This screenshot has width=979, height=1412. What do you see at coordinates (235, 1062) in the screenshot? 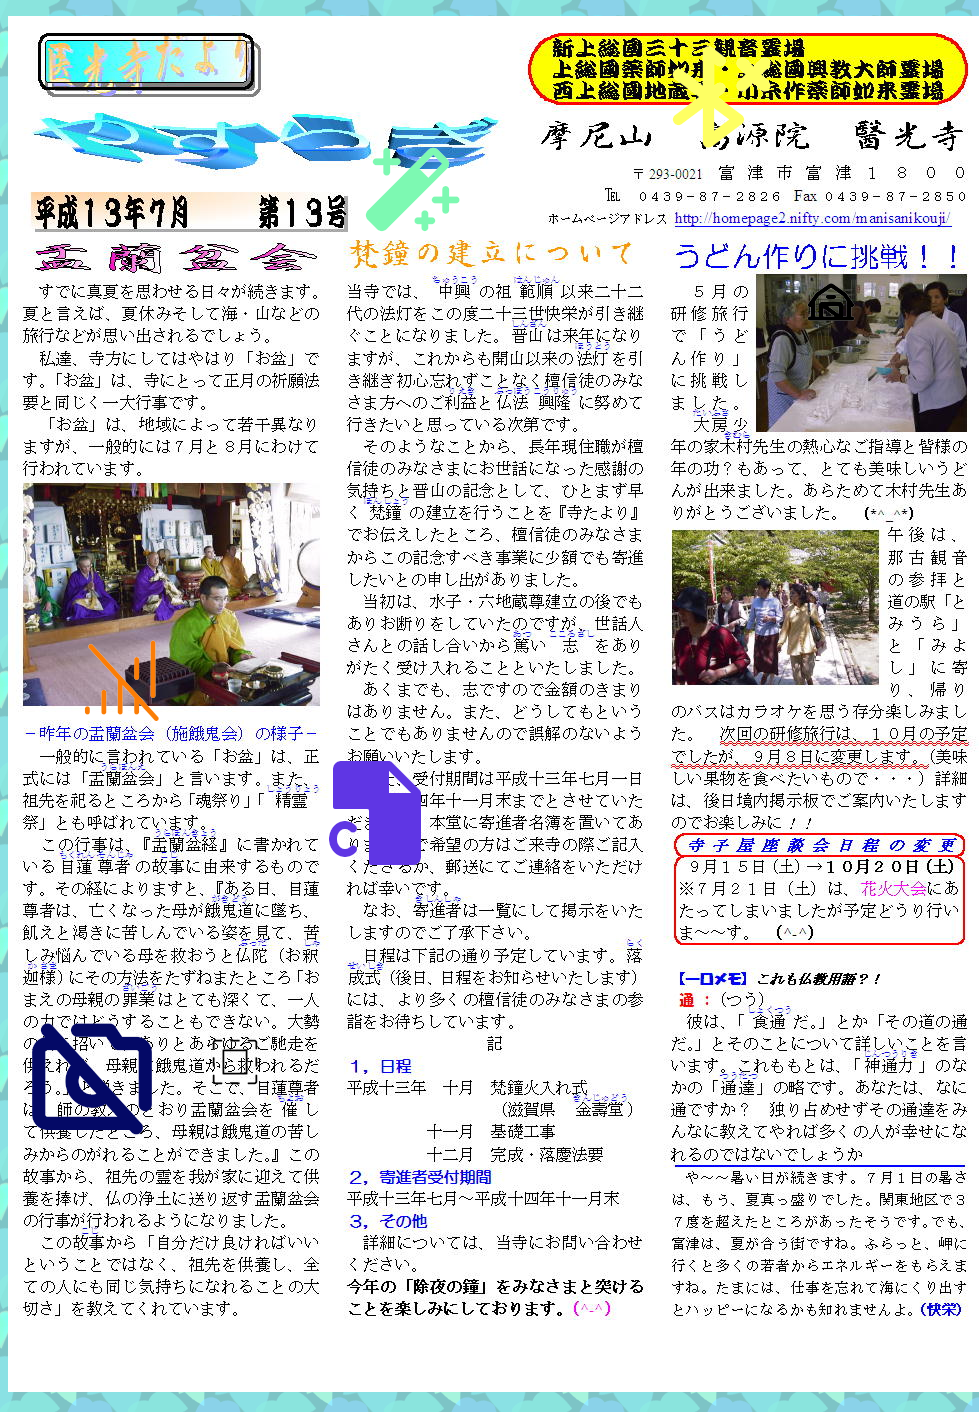
I see `select all items` at bounding box center [235, 1062].